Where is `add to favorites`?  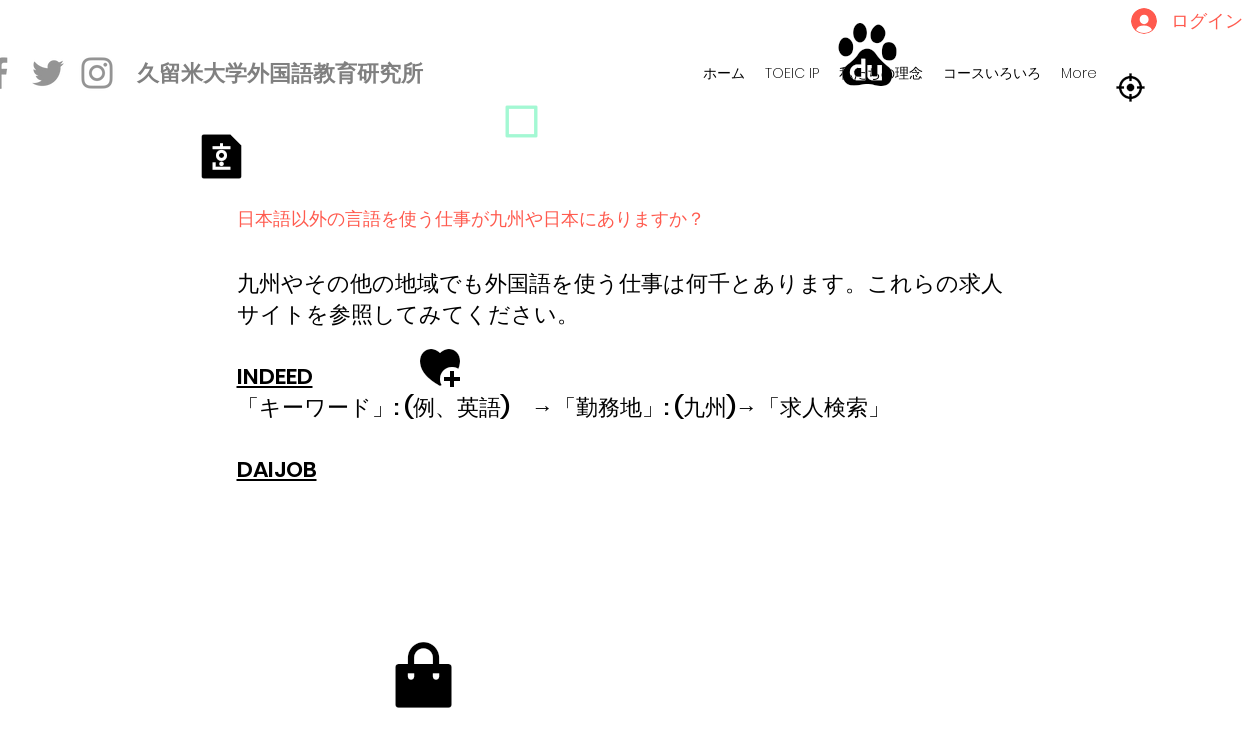 add to favorites is located at coordinates (440, 367).